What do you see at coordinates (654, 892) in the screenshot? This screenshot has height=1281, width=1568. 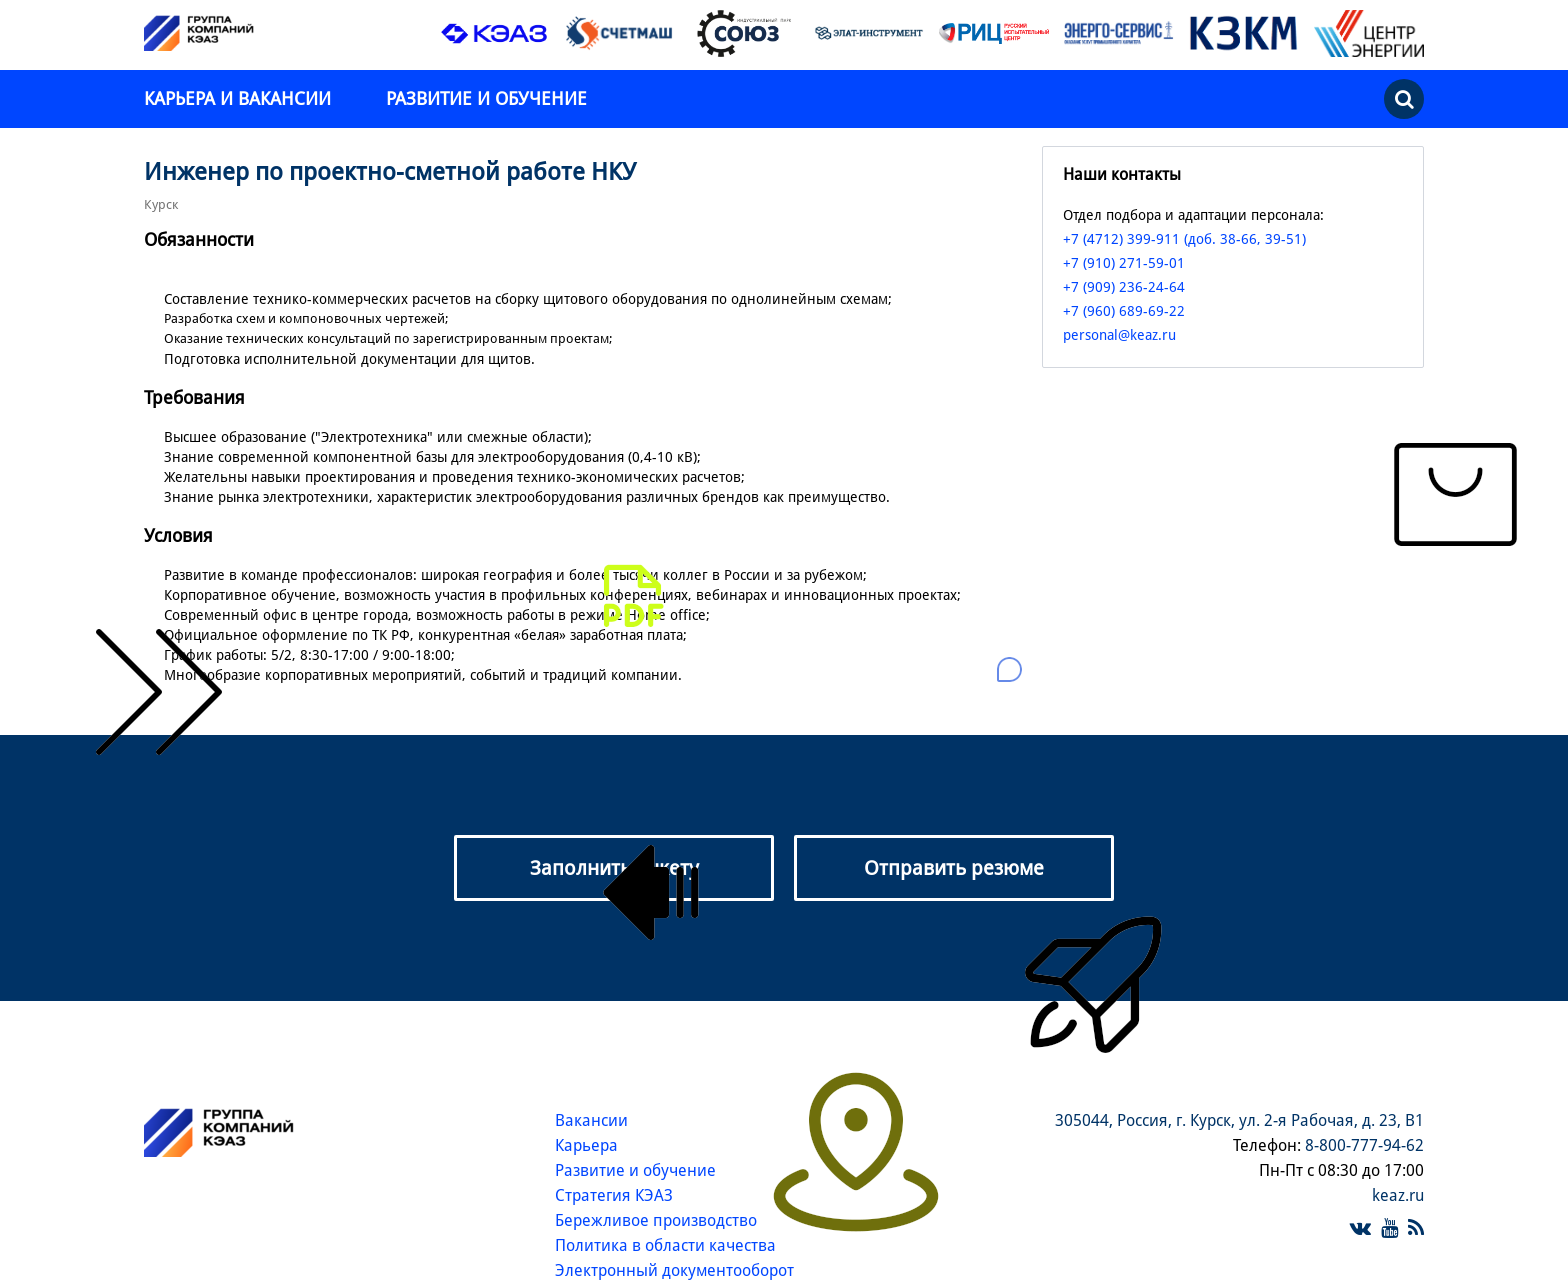 I see `go back multiple steps` at bounding box center [654, 892].